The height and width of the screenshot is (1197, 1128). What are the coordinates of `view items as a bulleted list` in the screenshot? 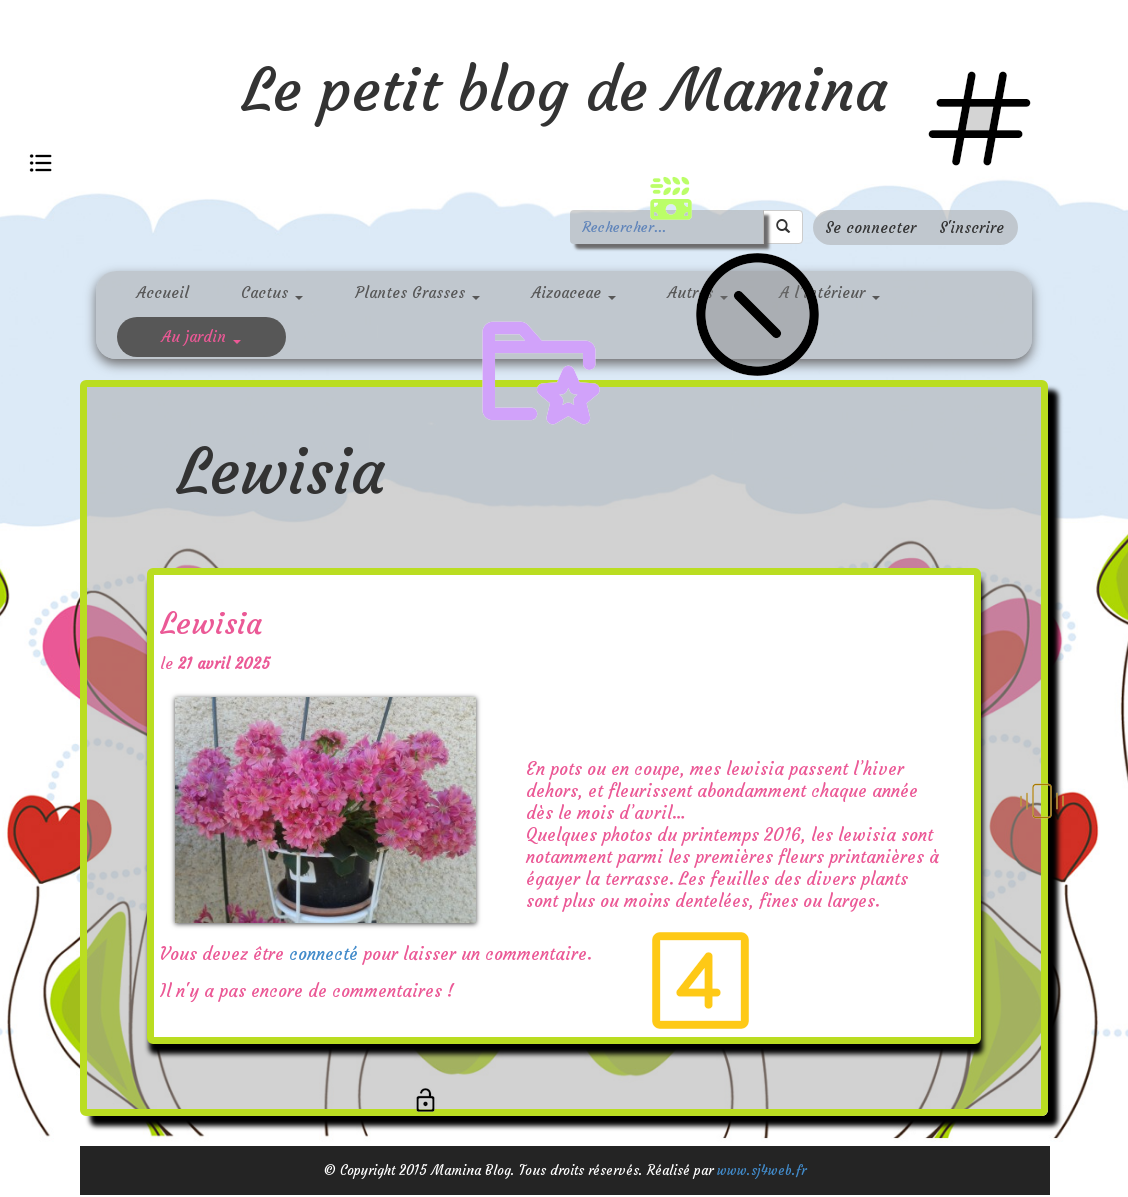 It's located at (41, 163).